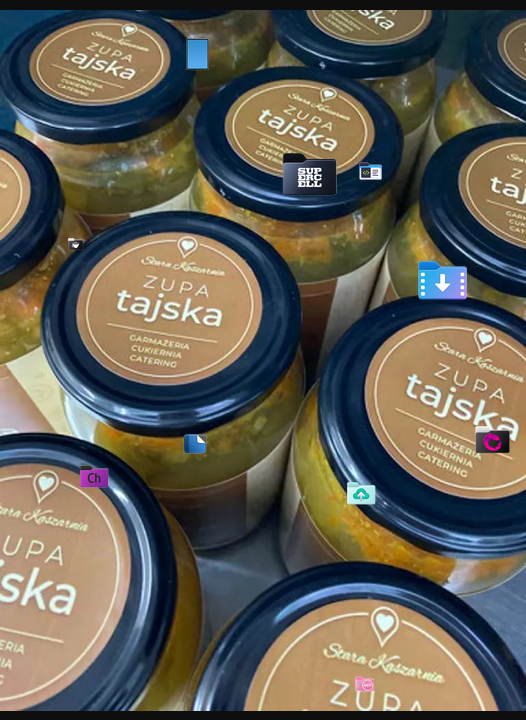 The width and height of the screenshot is (526, 720). What do you see at coordinates (492, 440) in the screenshot?
I see `open reactivex project folder` at bounding box center [492, 440].